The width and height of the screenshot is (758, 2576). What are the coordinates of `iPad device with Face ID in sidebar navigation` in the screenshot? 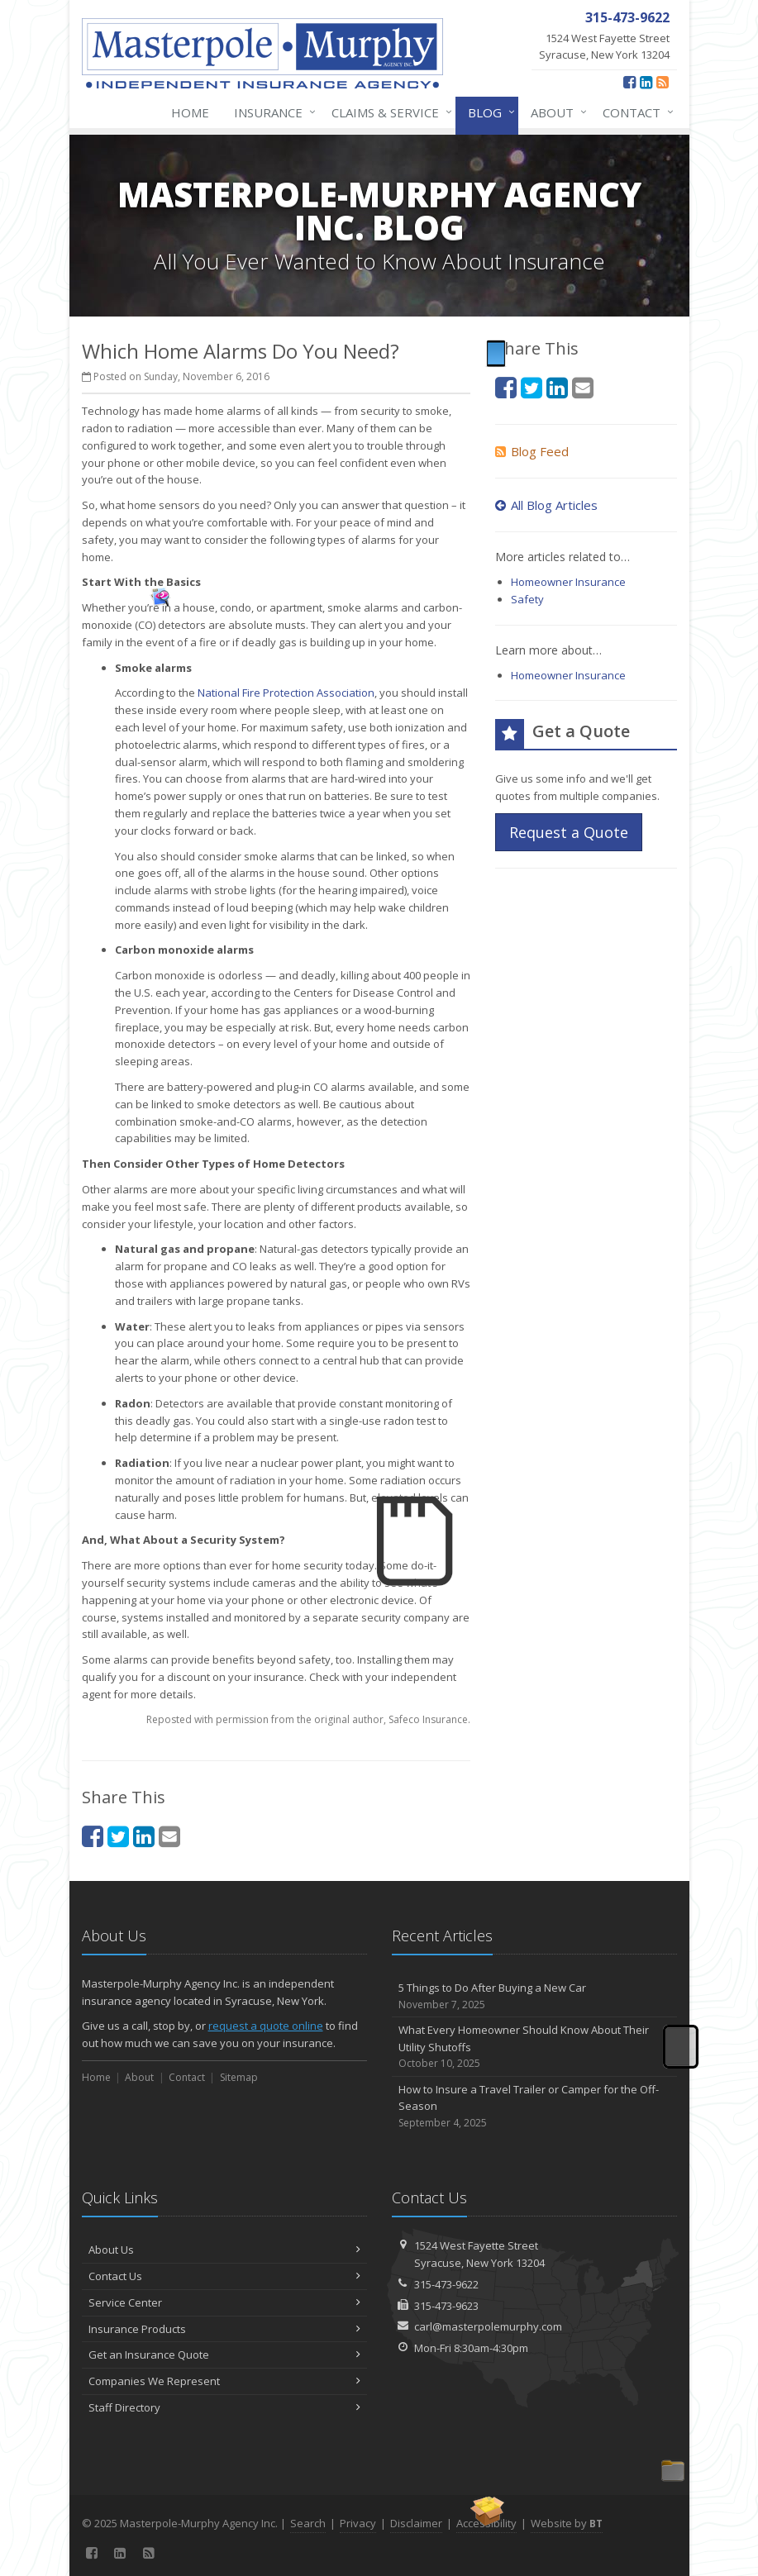 It's located at (680, 2046).